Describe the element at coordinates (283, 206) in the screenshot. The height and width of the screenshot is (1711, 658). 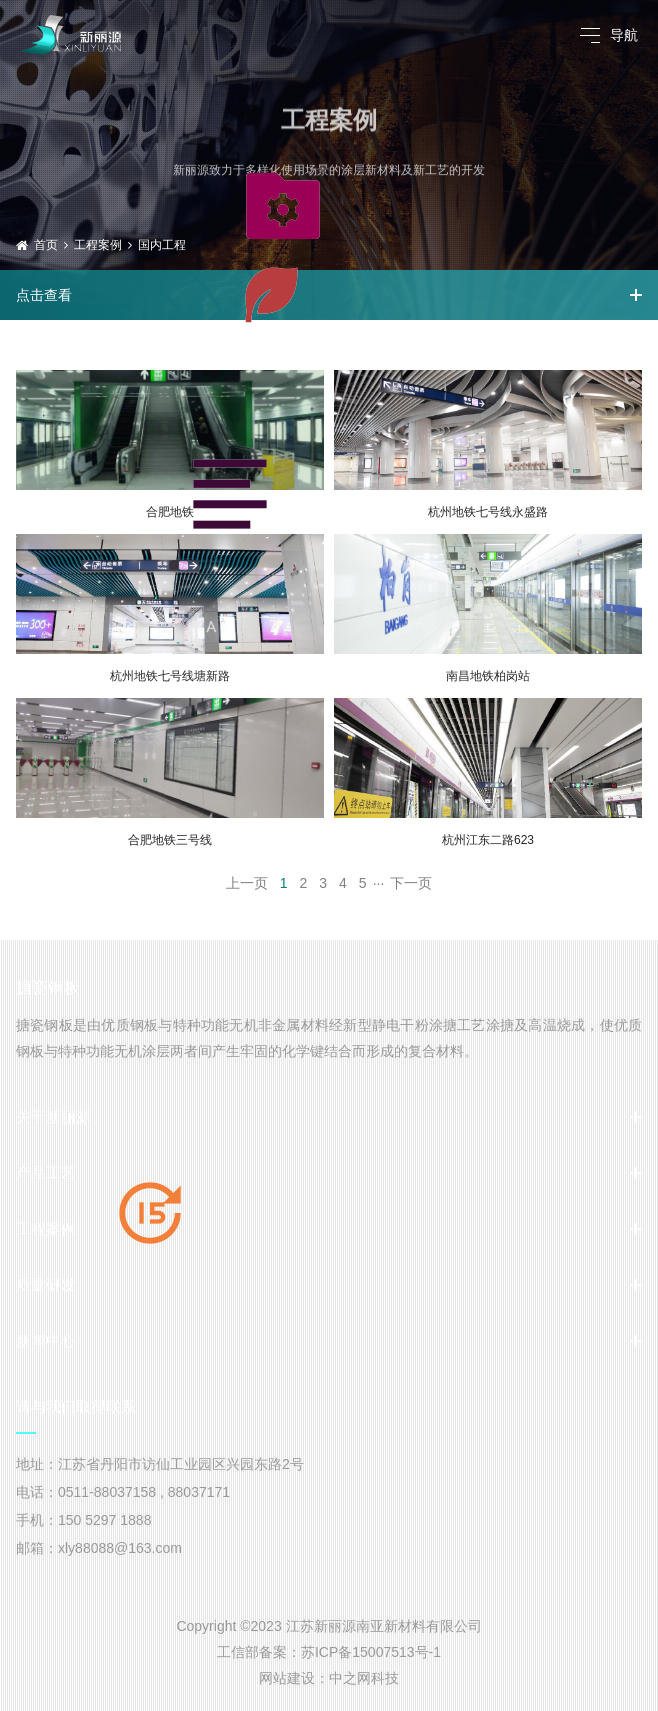
I see `access folder settings or preferences` at that location.